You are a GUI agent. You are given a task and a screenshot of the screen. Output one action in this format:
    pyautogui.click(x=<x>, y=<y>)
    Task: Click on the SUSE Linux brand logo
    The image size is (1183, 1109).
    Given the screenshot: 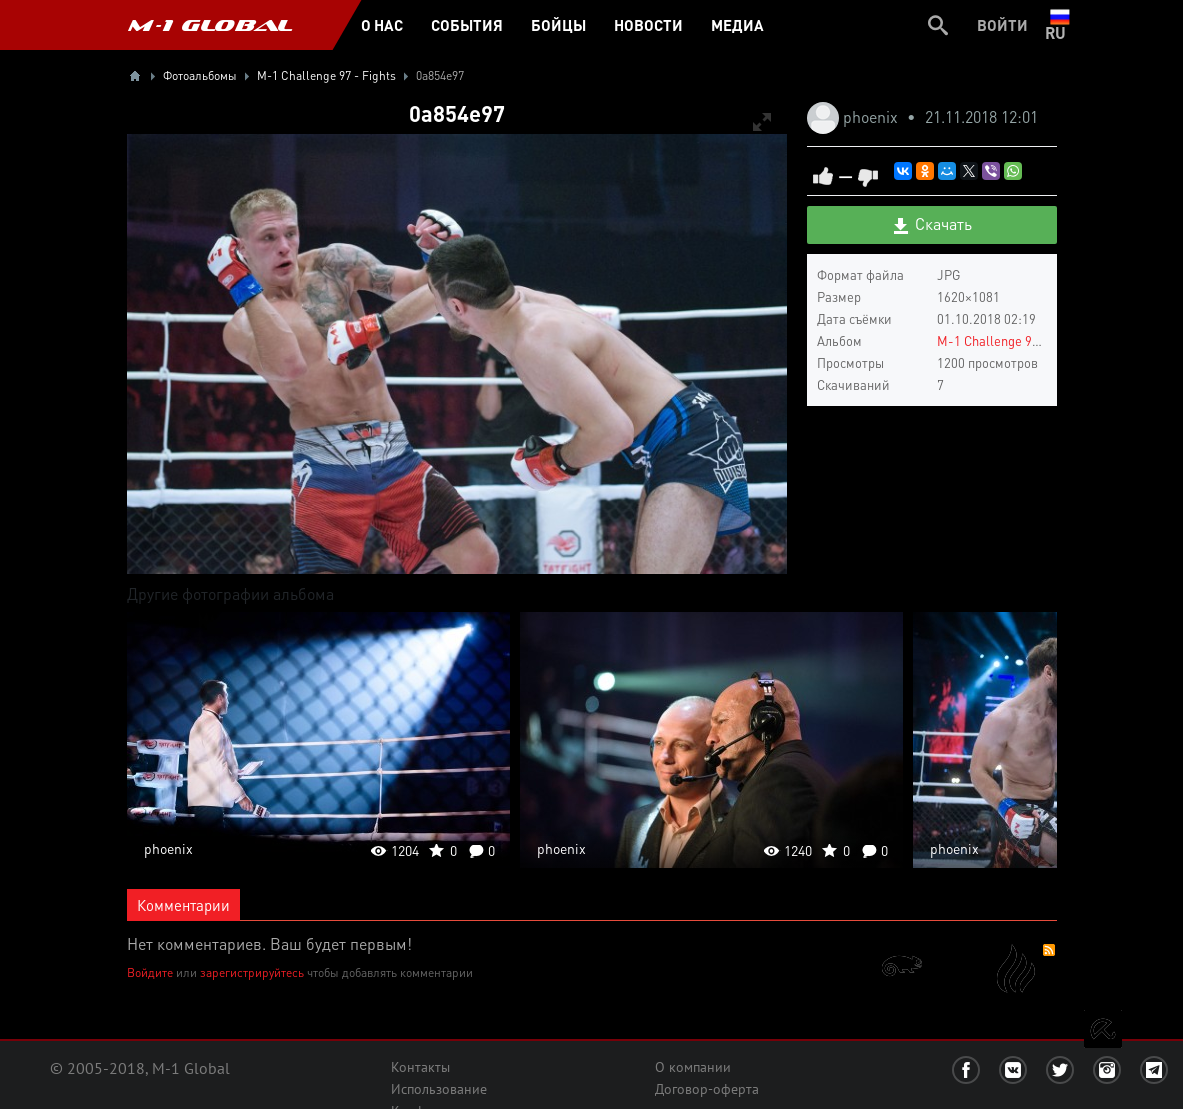 What is the action you would take?
    pyautogui.click(x=902, y=966)
    